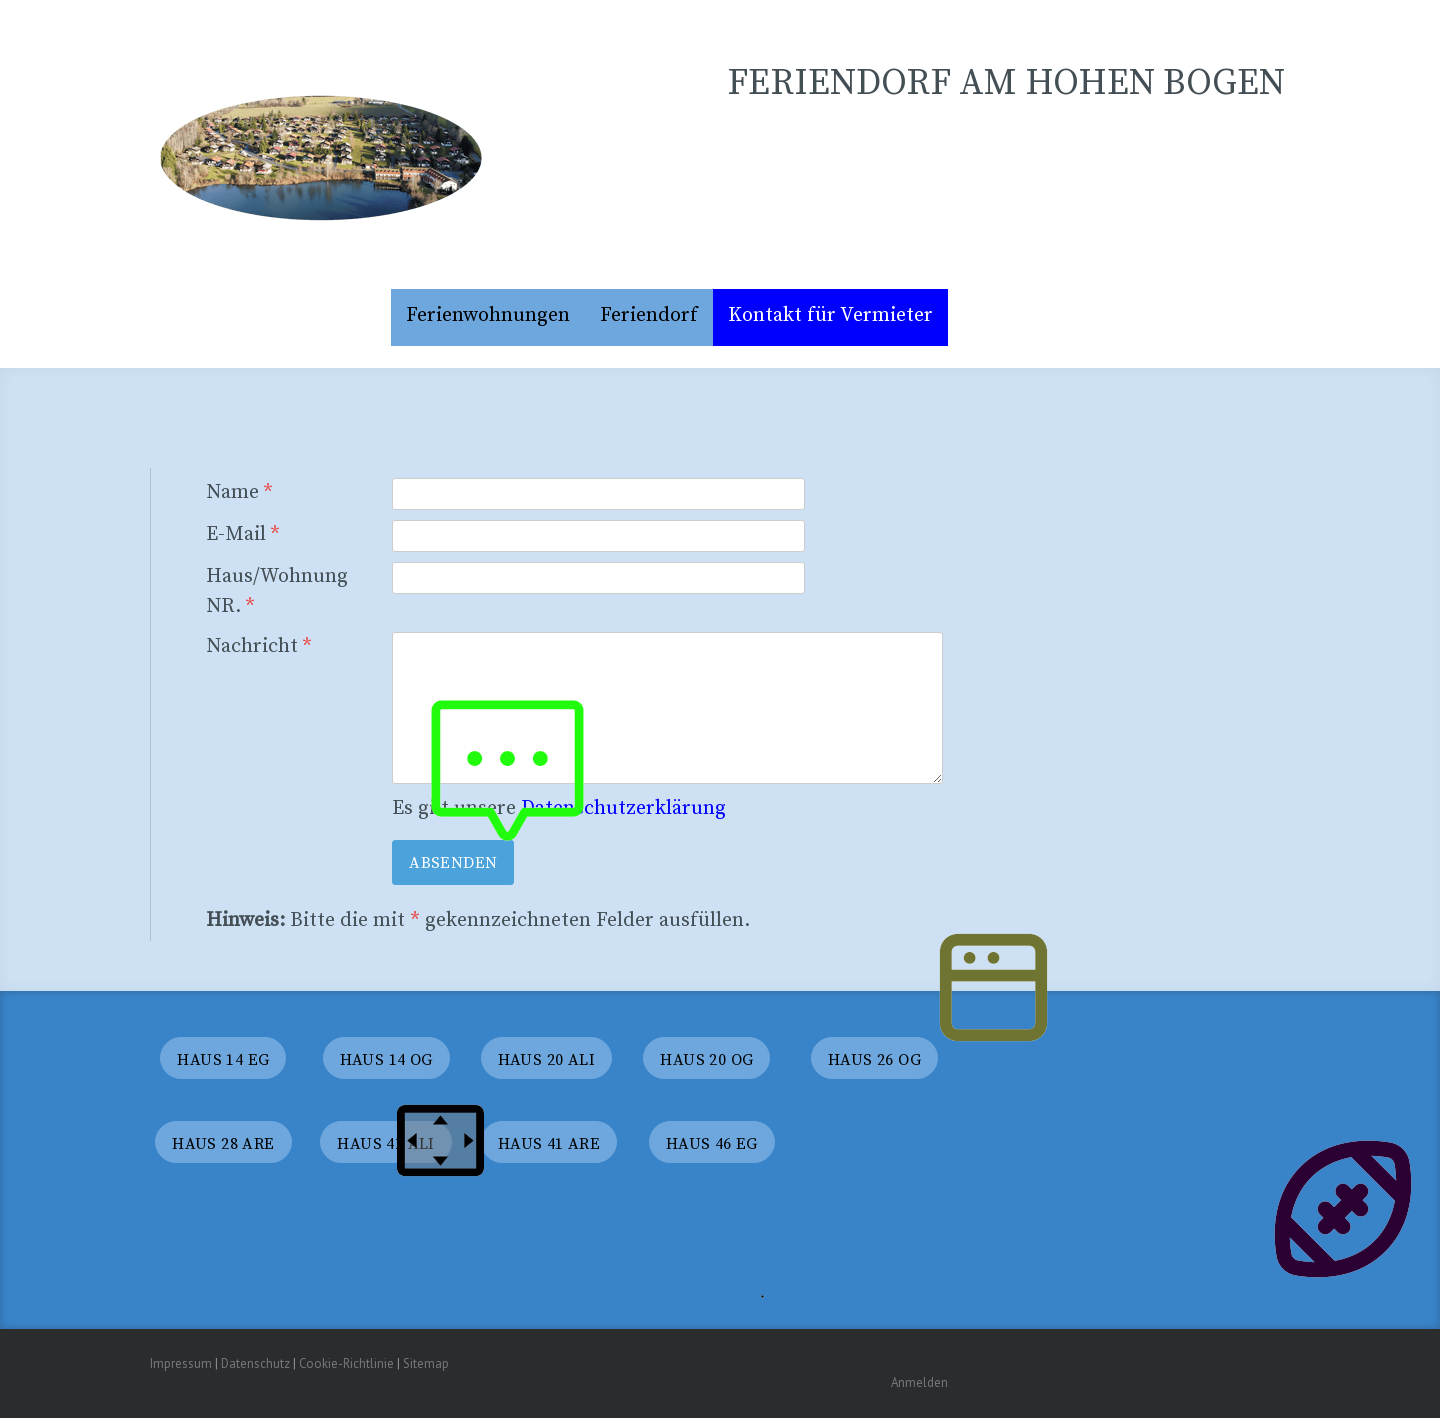  What do you see at coordinates (440, 1140) in the screenshot?
I see `adjust display overscan settings` at bounding box center [440, 1140].